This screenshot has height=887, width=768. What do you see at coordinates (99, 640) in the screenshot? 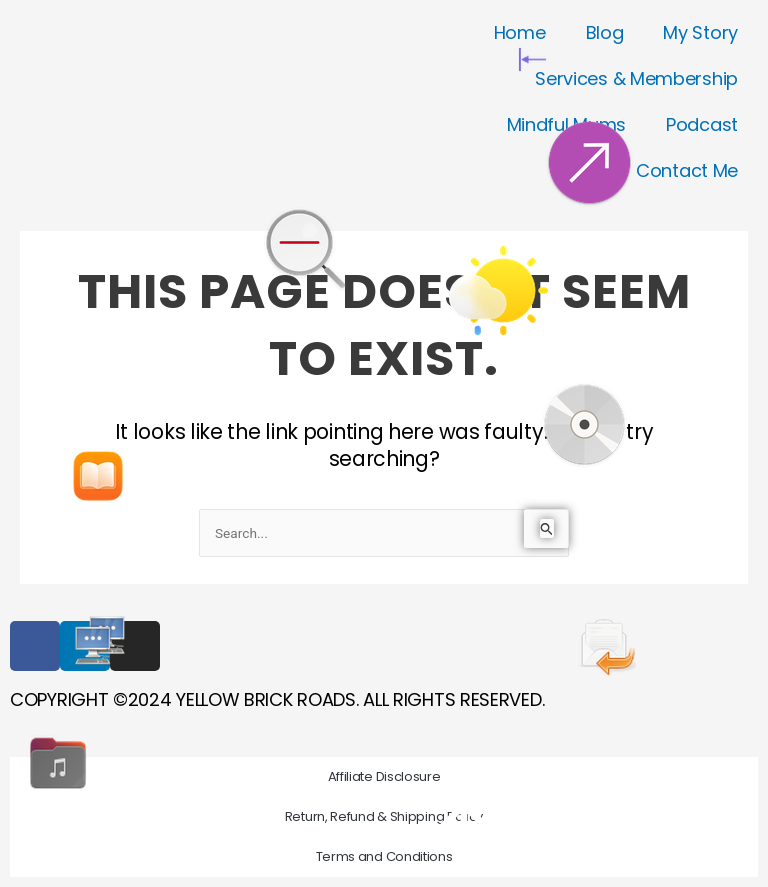
I see `indicates active network data transfer (sending and receiving)` at bounding box center [99, 640].